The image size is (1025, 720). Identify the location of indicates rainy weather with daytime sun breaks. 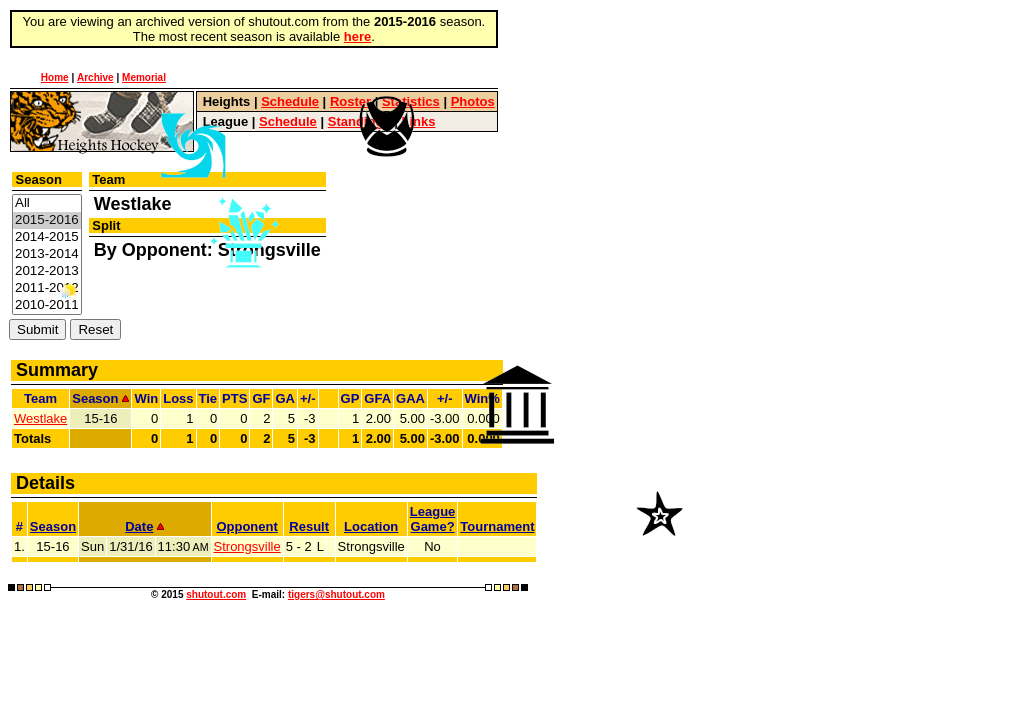
(69, 290).